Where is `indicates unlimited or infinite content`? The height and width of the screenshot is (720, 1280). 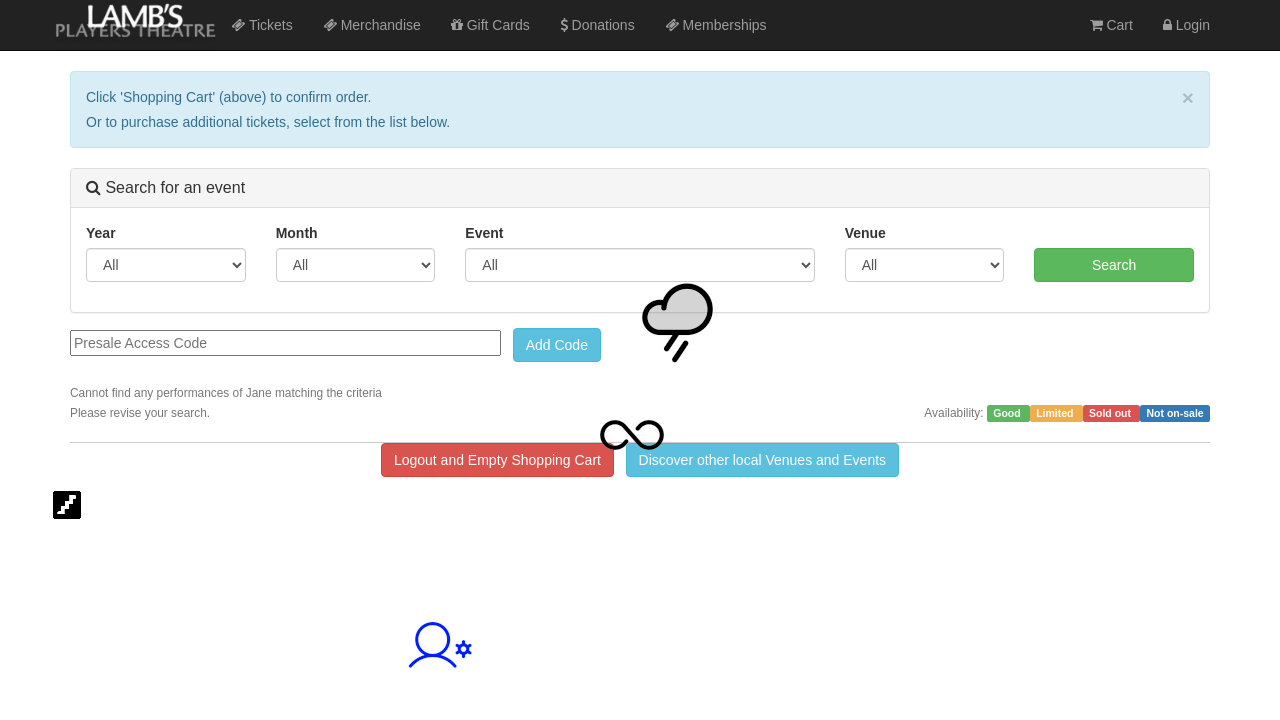
indicates unlimited or infinite content is located at coordinates (632, 435).